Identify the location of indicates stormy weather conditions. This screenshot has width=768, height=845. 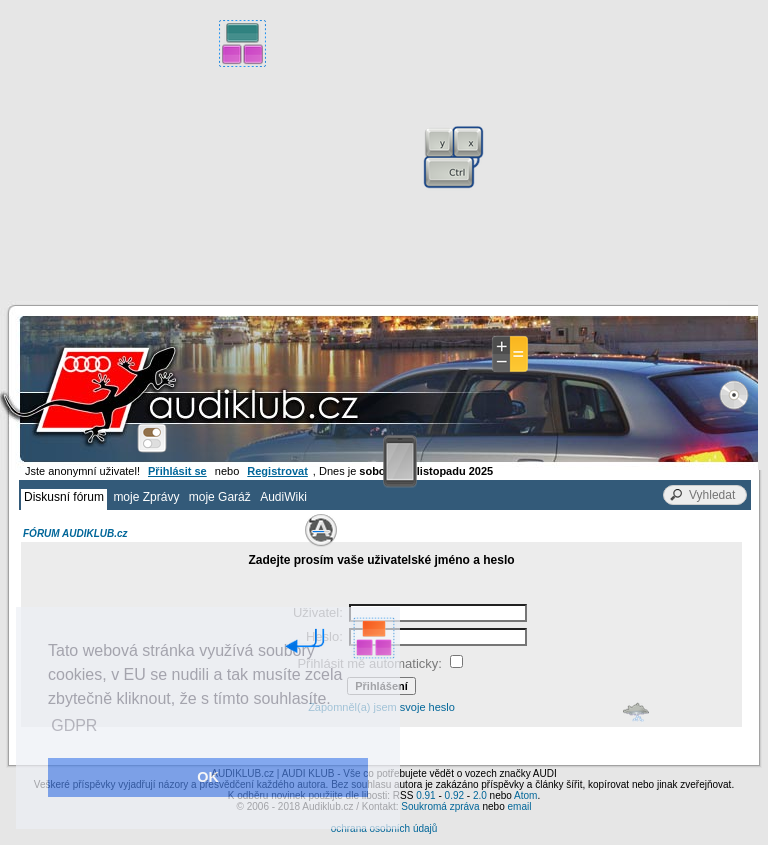
(636, 711).